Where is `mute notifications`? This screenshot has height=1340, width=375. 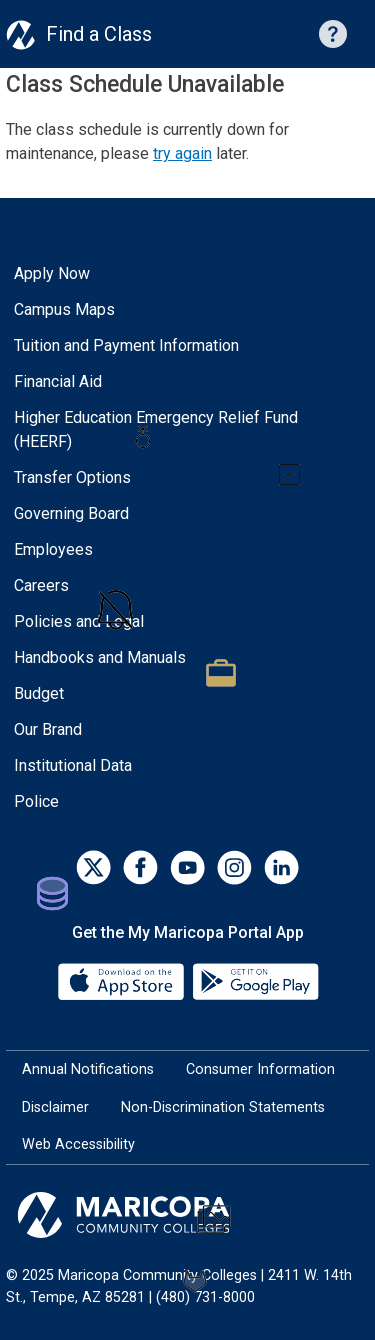 mute notifications is located at coordinates (116, 610).